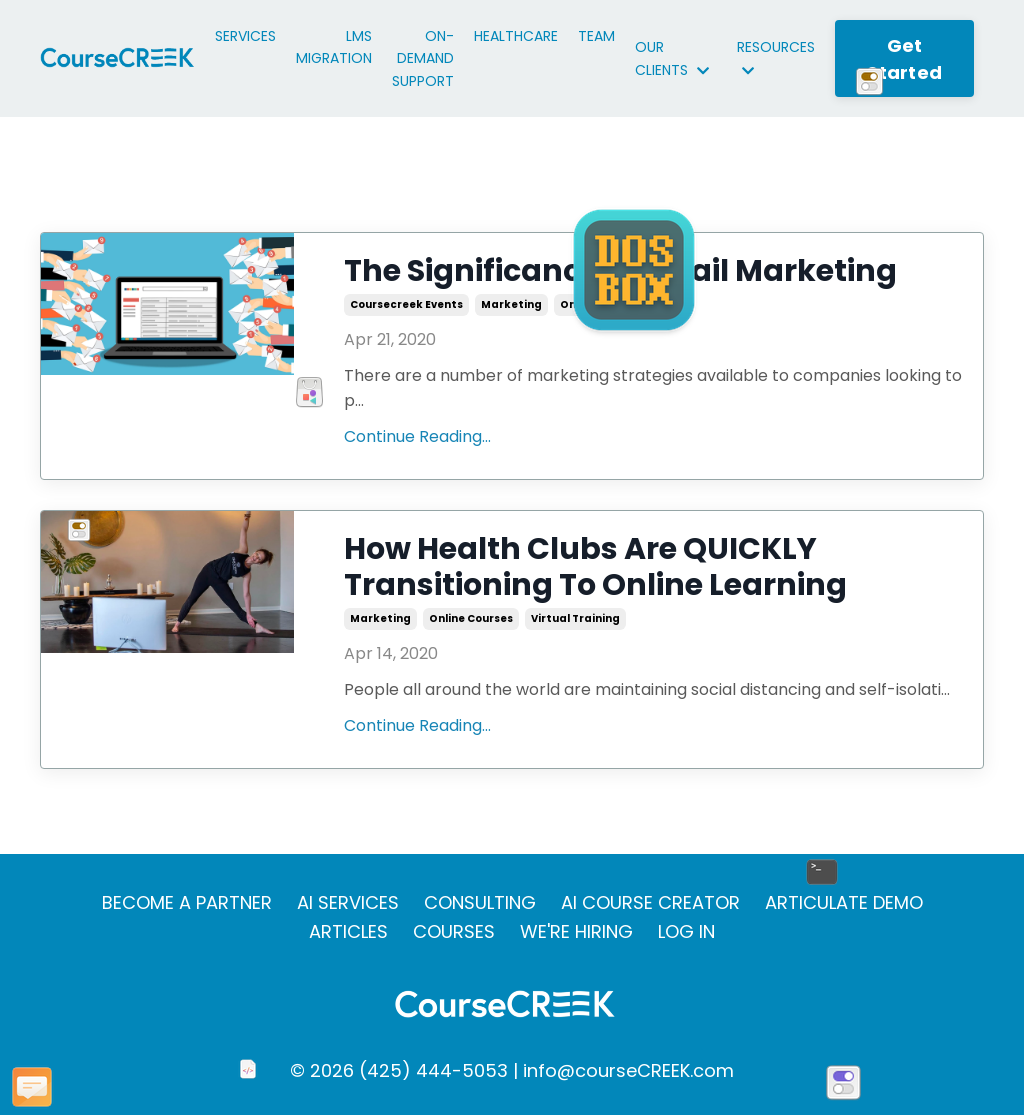 The width and height of the screenshot is (1024, 1115). What do you see at coordinates (32, 1087) in the screenshot?
I see `open the messaging app` at bounding box center [32, 1087].